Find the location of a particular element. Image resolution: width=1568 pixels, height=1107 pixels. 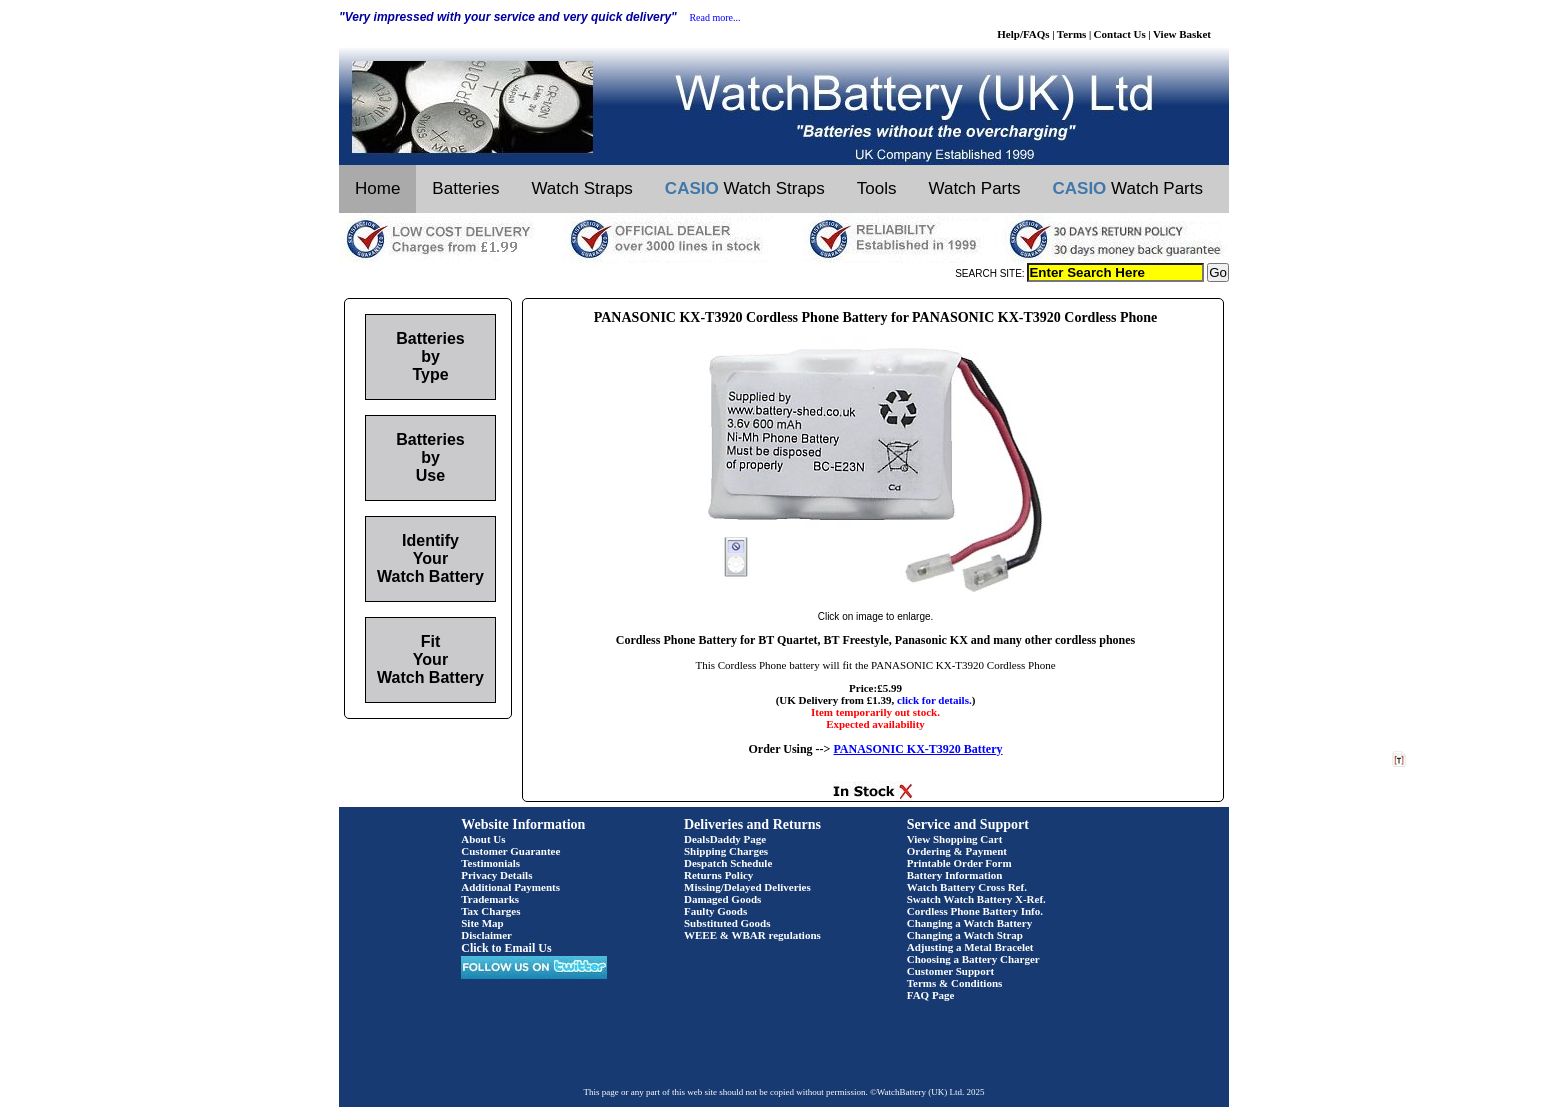

iPod mini device icon is located at coordinates (736, 557).